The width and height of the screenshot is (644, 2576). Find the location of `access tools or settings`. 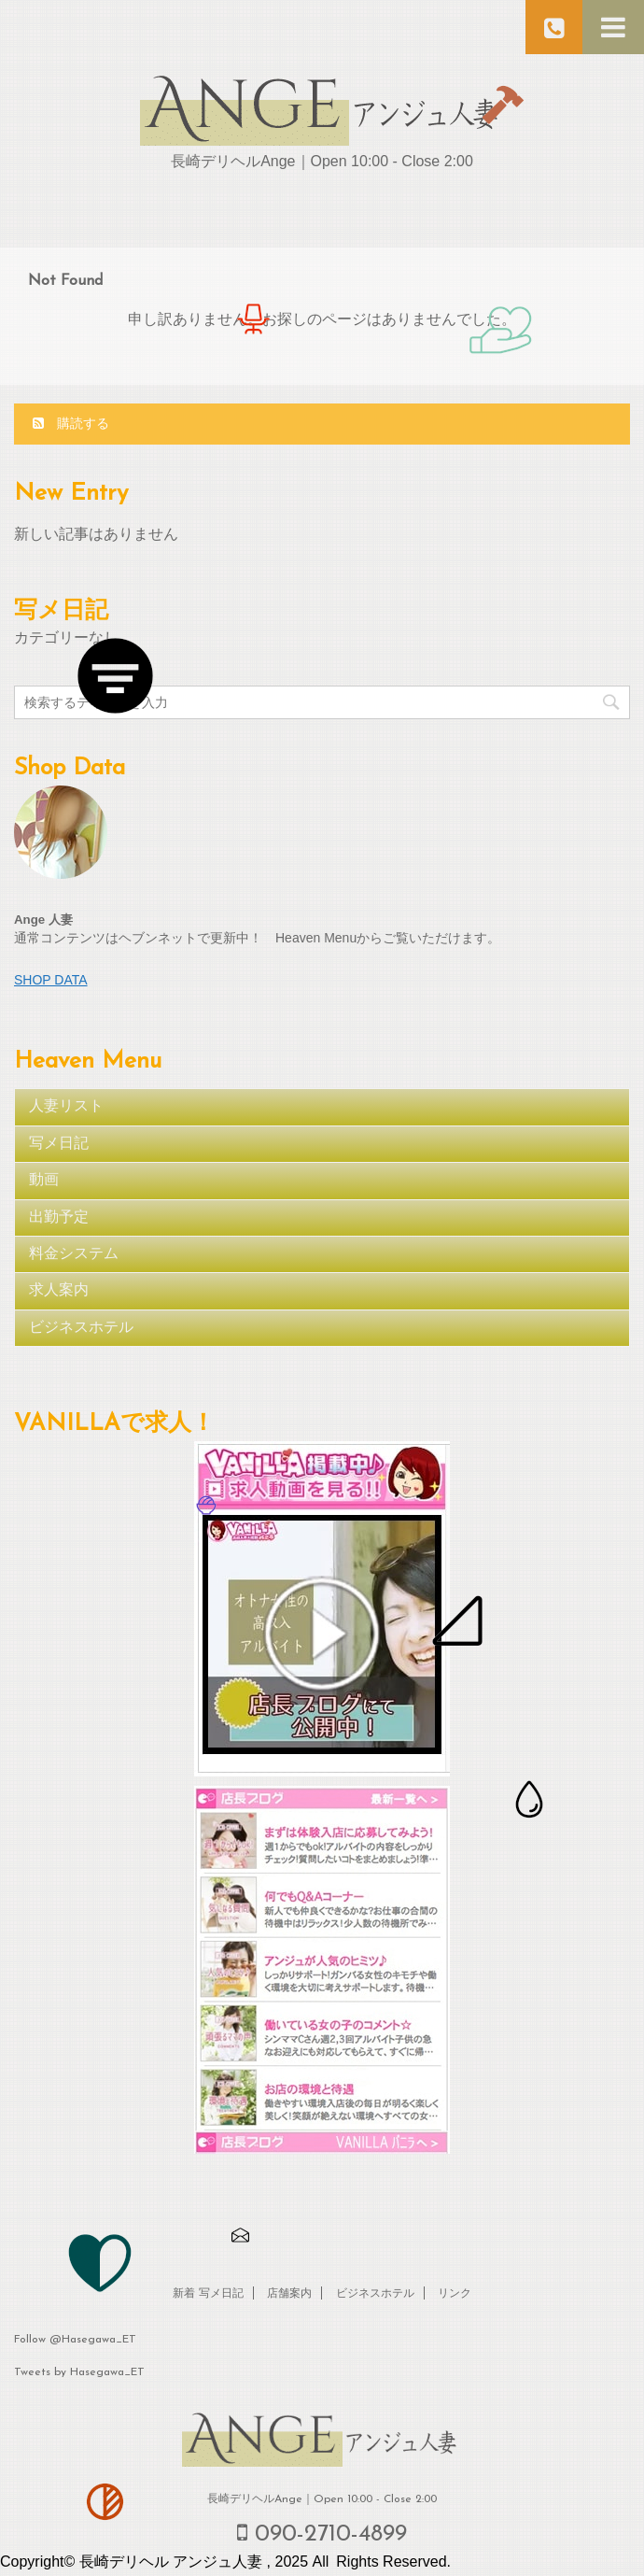

access tools or settings is located at coordinates (503, 105).